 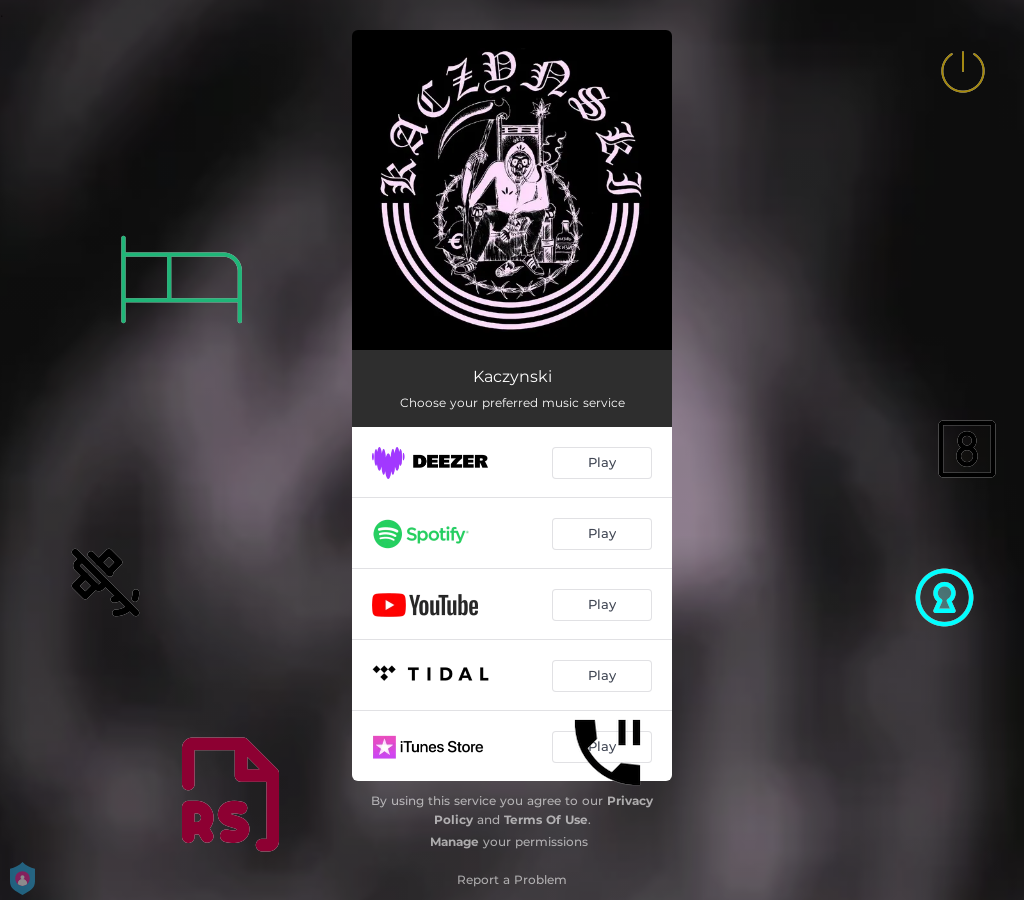 I want to click on a Rust source code file, so click(x=230, y=794).